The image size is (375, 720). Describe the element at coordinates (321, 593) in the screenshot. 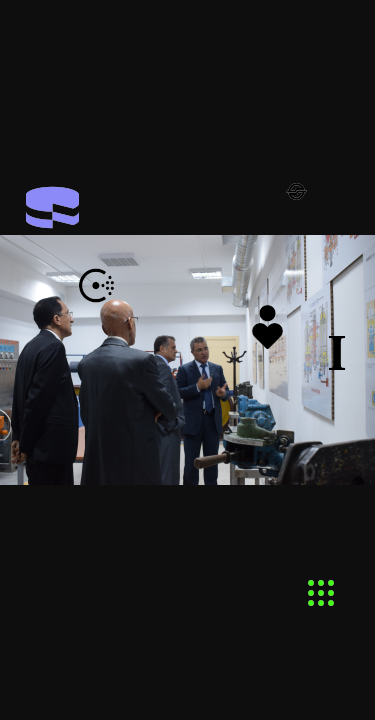

I see `ROS (Robot Operating System) branding or documentation` at that location.